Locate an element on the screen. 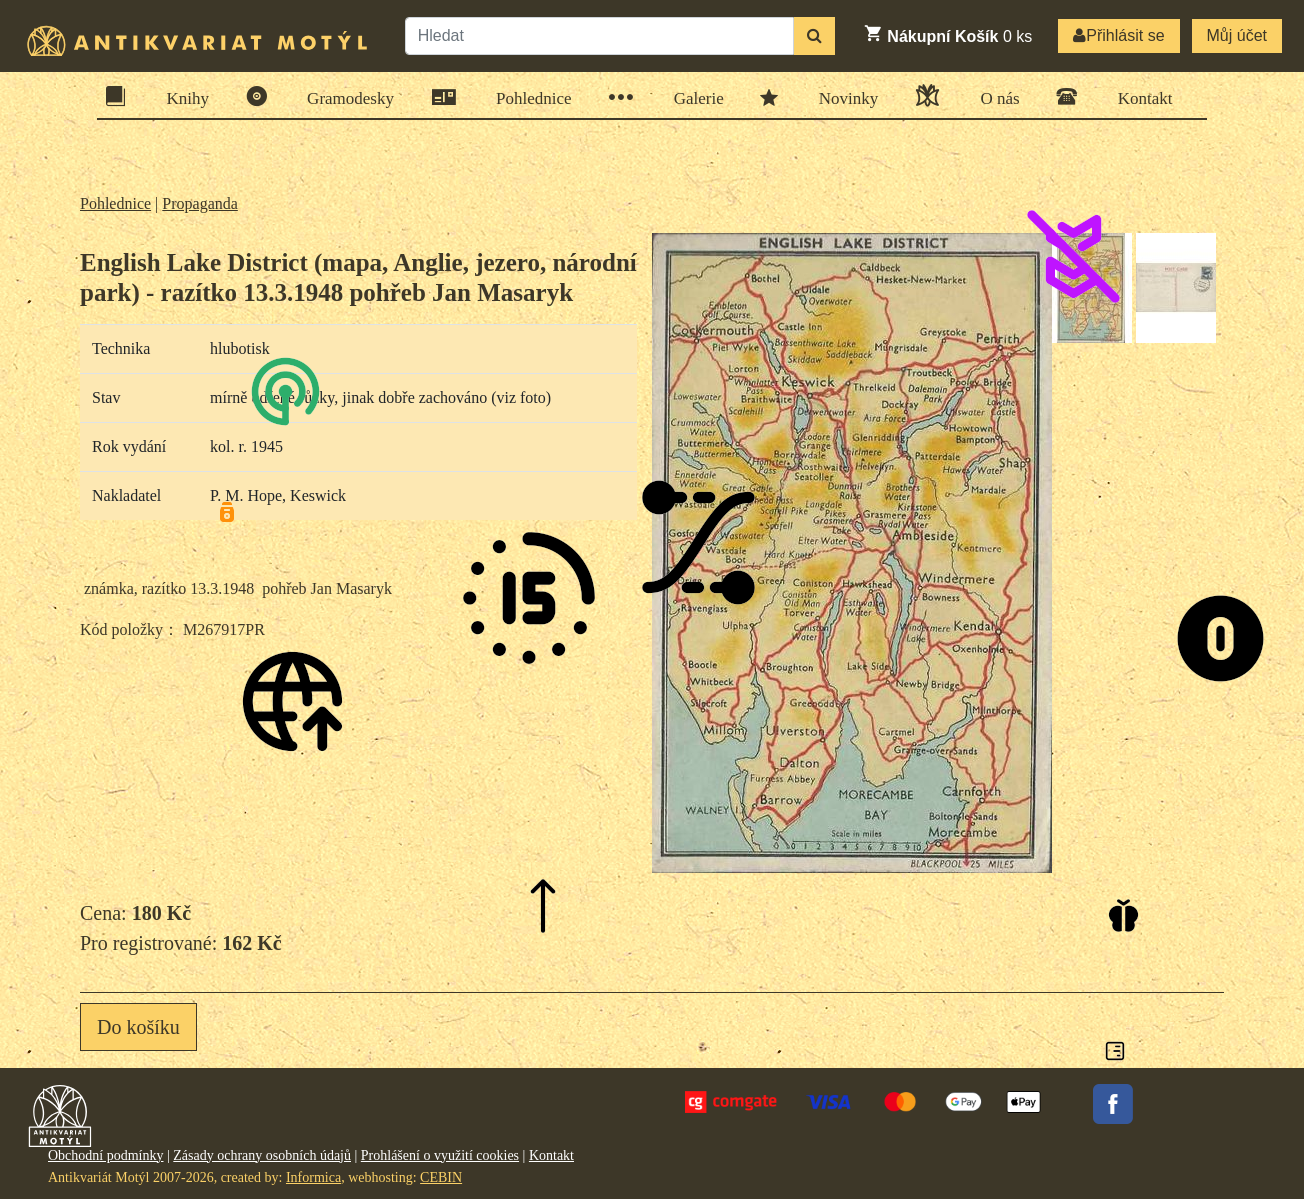 This screenshot has width=1304, height=1199. scroll to top of page is located at coordinates (543, 906).